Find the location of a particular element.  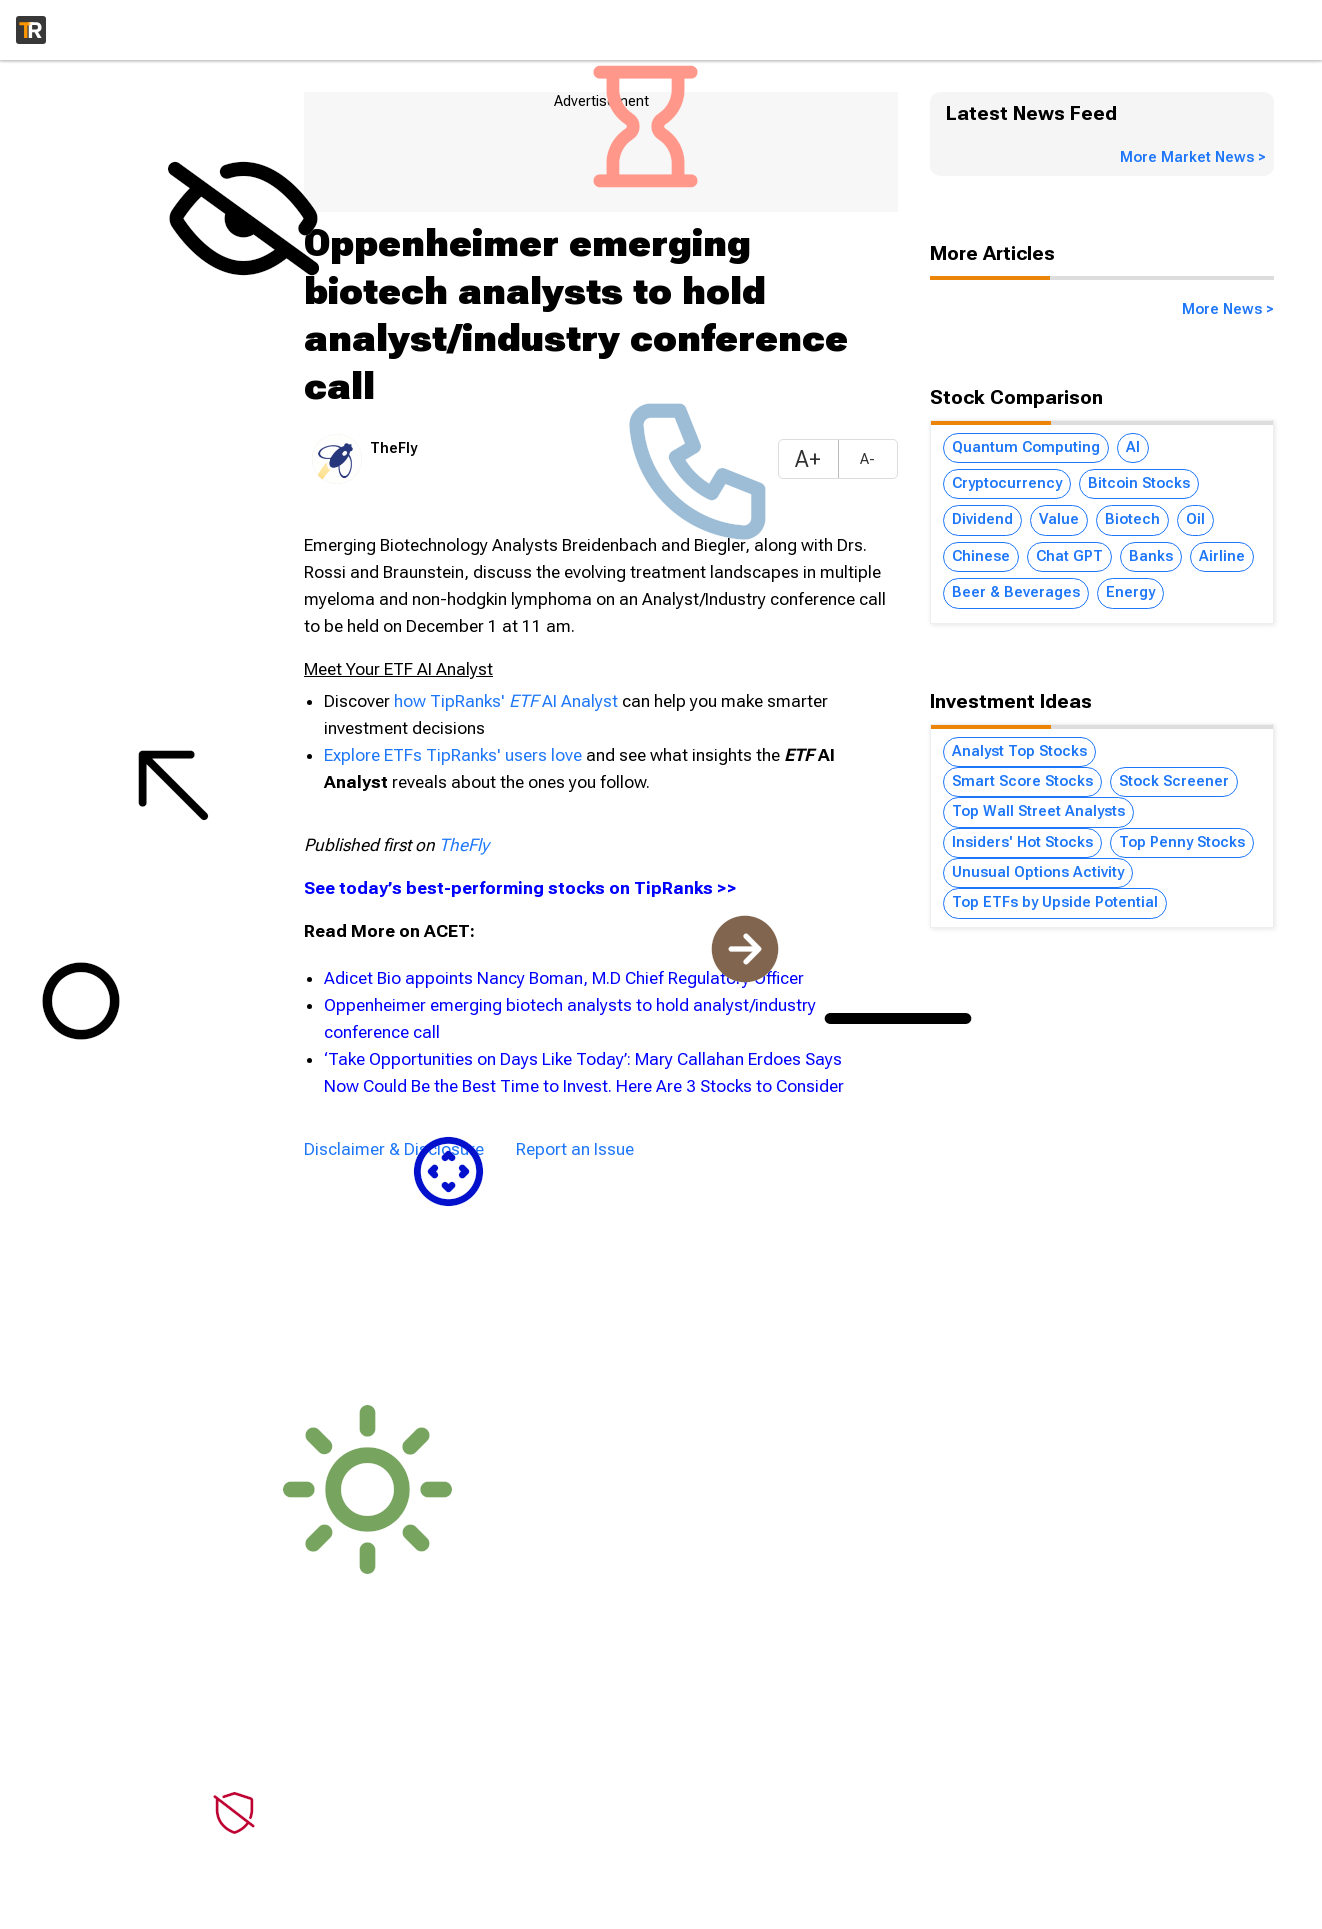

indicates an unread or new item is located at coordinates (81, 1001).